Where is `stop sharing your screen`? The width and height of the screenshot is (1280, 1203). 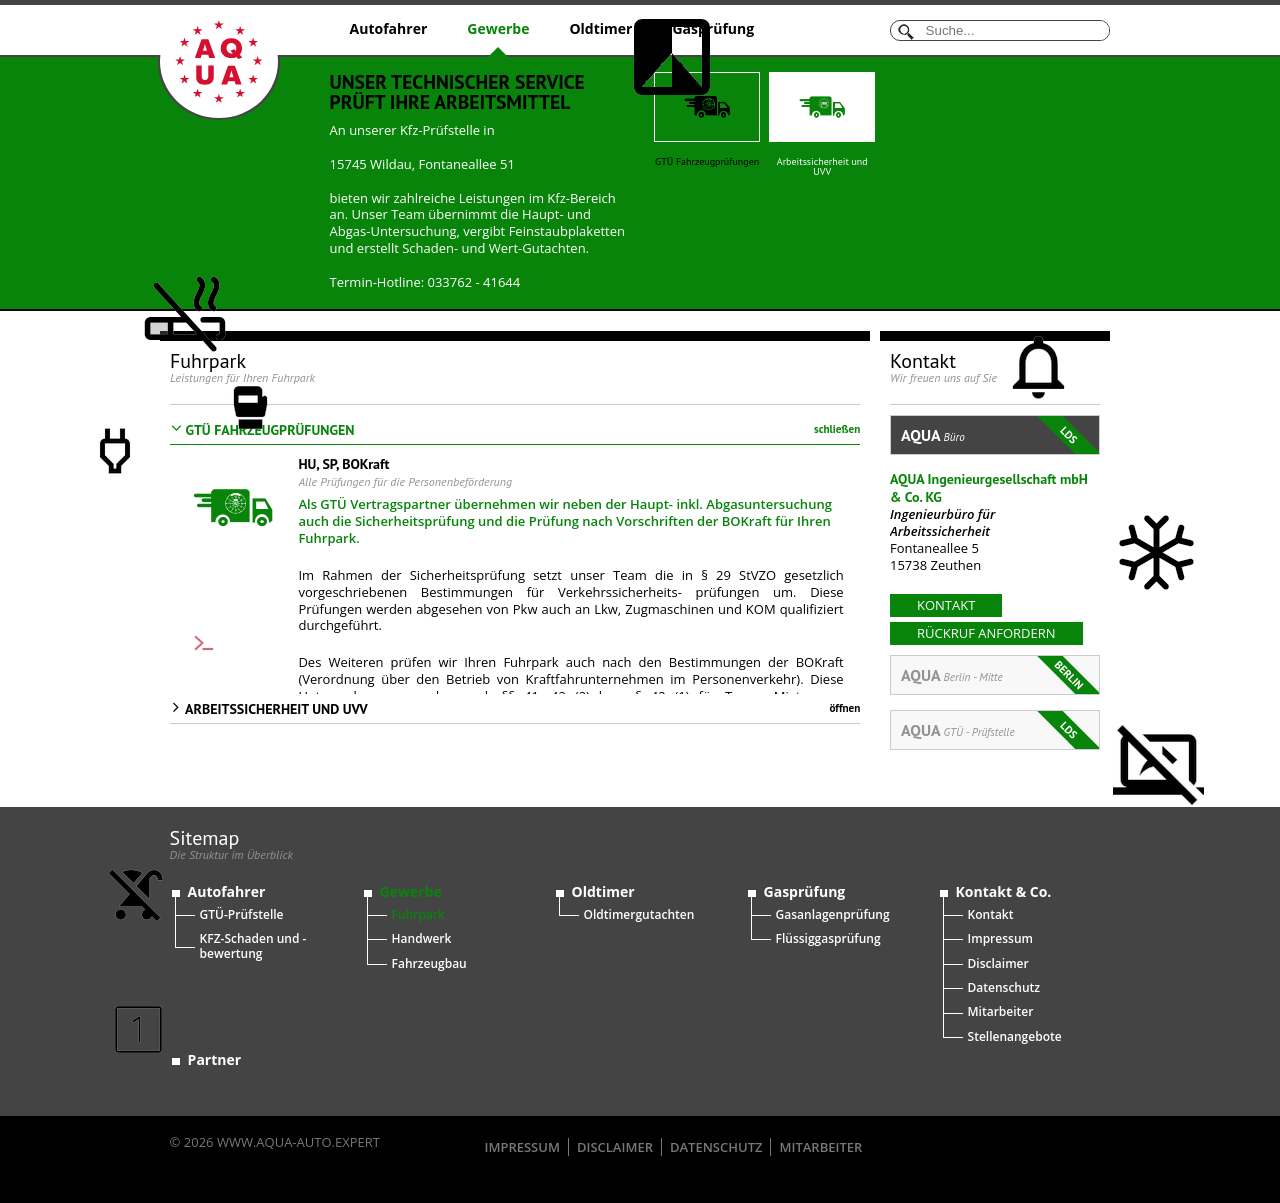 stop sharing your screen is located at coordinates (1158, 764).